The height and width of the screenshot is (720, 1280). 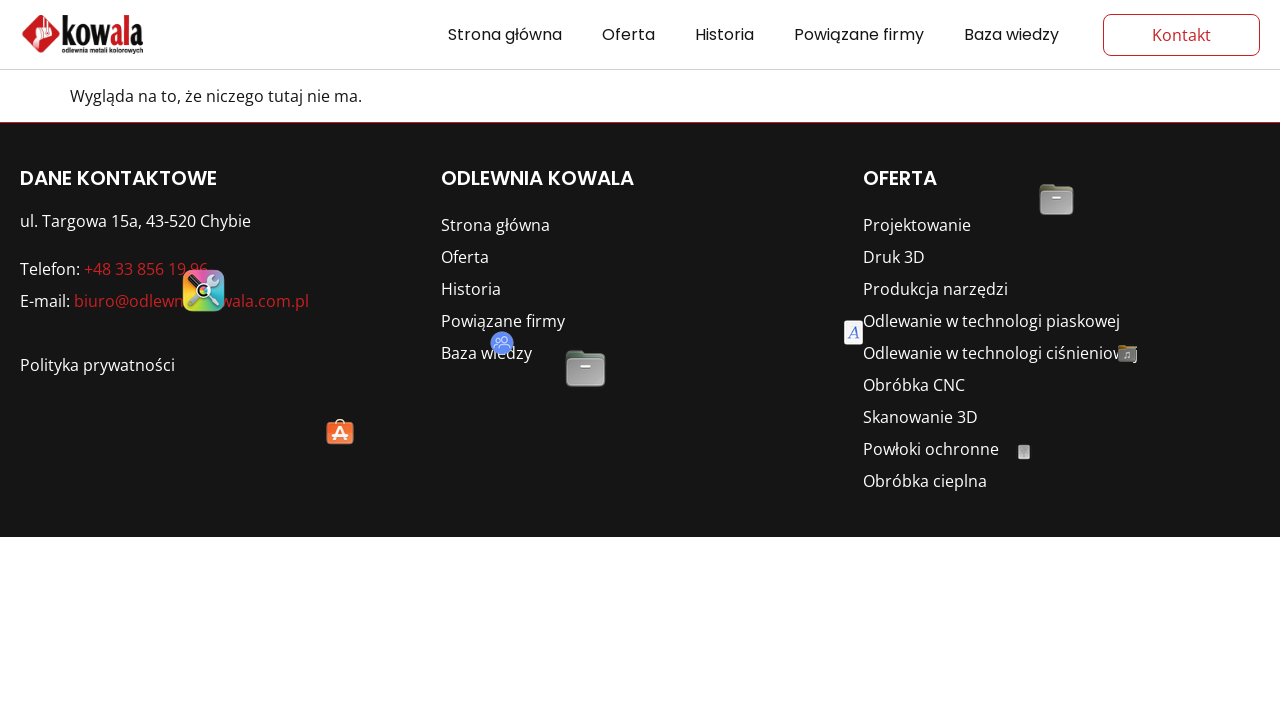 I want to click on open colorsync utility to manage color profiles, so click(x=203, y=290).